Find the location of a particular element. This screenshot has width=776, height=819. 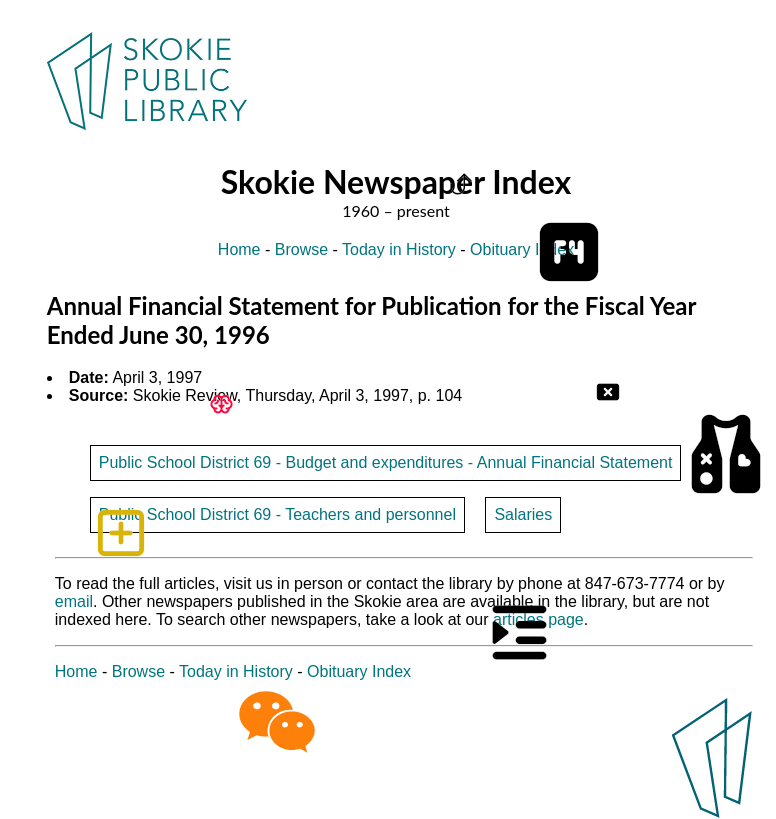

safety vest or protective gear settings is located at coordinates (726, 454).